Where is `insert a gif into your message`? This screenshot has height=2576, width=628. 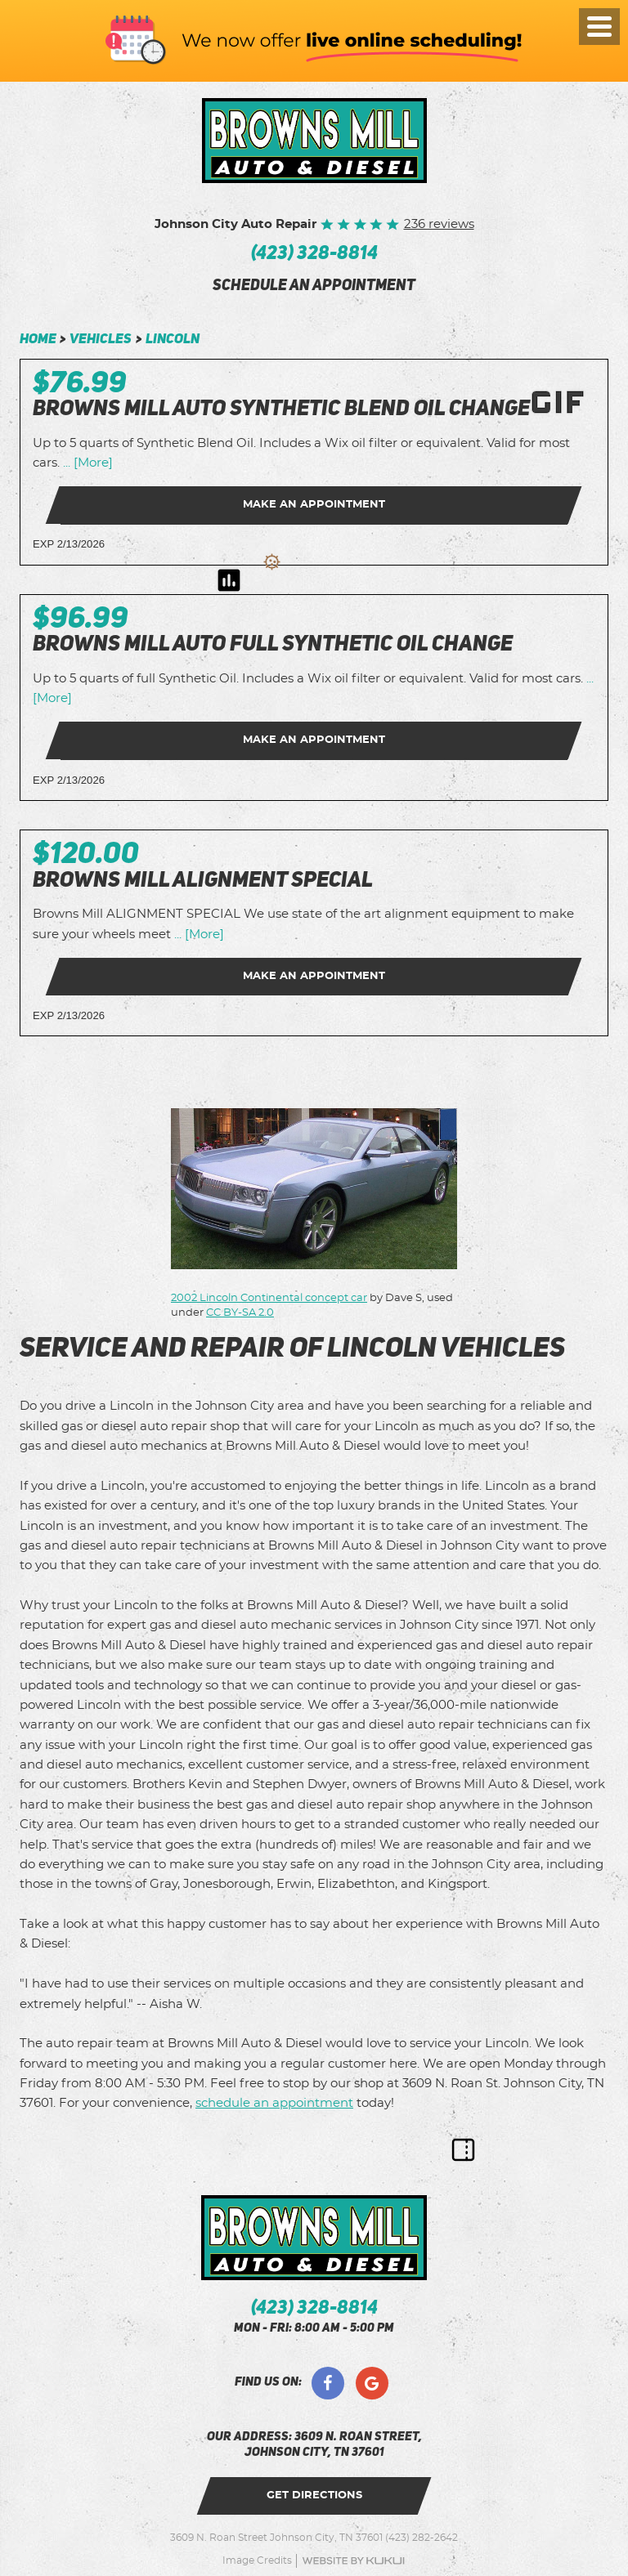 insert a gif into your message is located at coordinates (558, 402).